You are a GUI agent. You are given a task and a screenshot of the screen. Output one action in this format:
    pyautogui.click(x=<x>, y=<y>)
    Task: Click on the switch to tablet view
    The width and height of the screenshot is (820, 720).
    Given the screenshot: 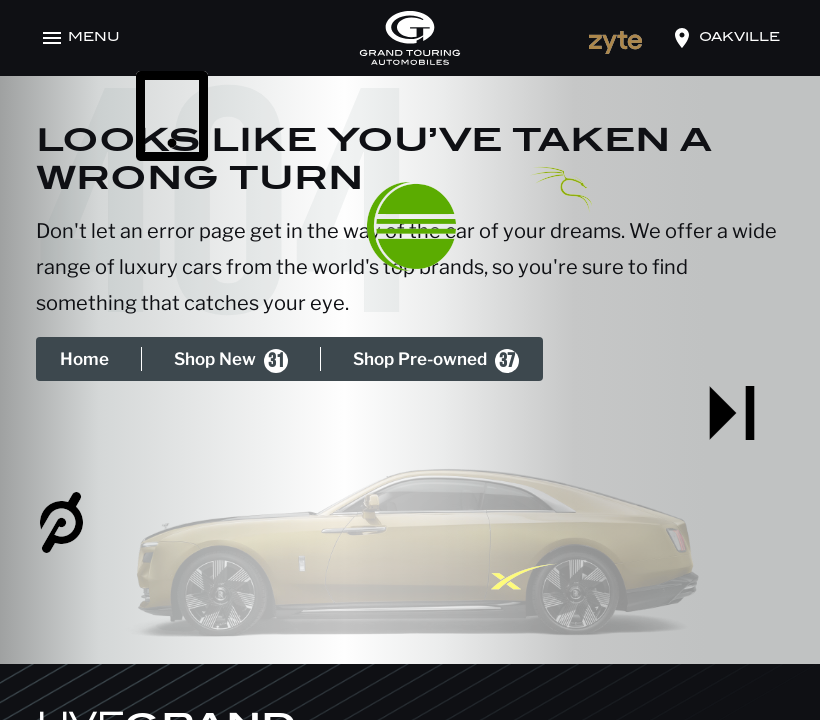 What is the action you would take?
    pyautogui.click(x=172, y=116)
    